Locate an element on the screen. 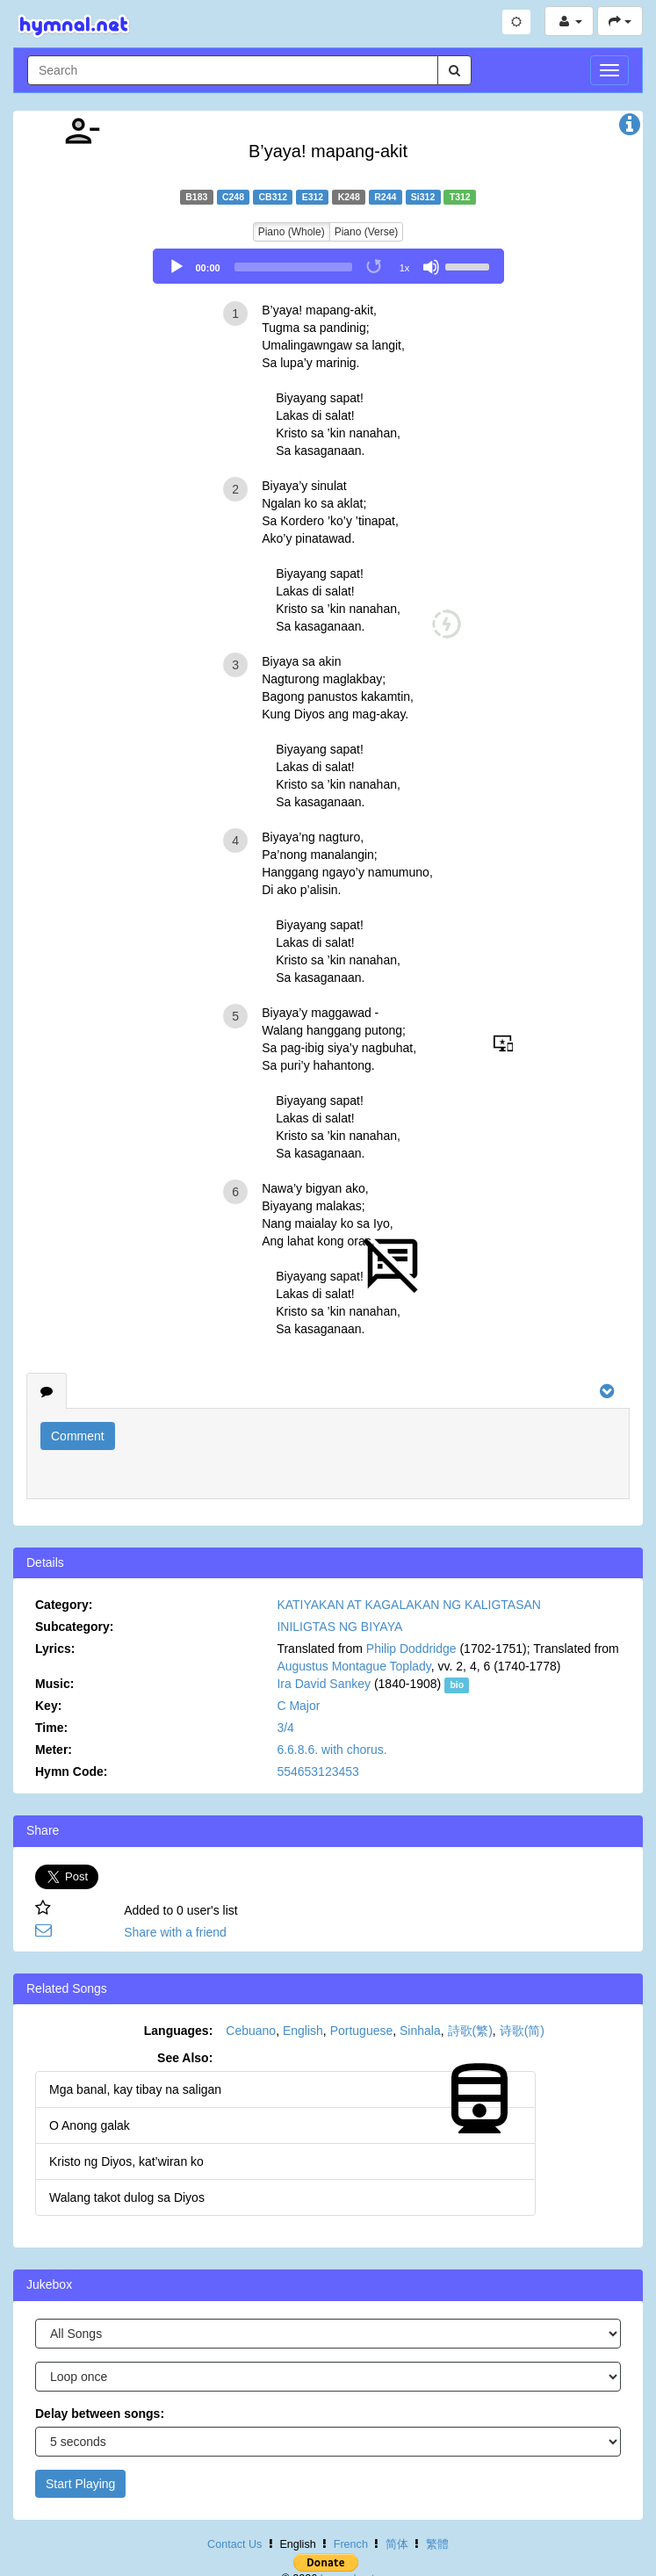 The height and width of the screenshot is (2576, 656). mute or disable speaker notes is located at coordinates (393, 1264).